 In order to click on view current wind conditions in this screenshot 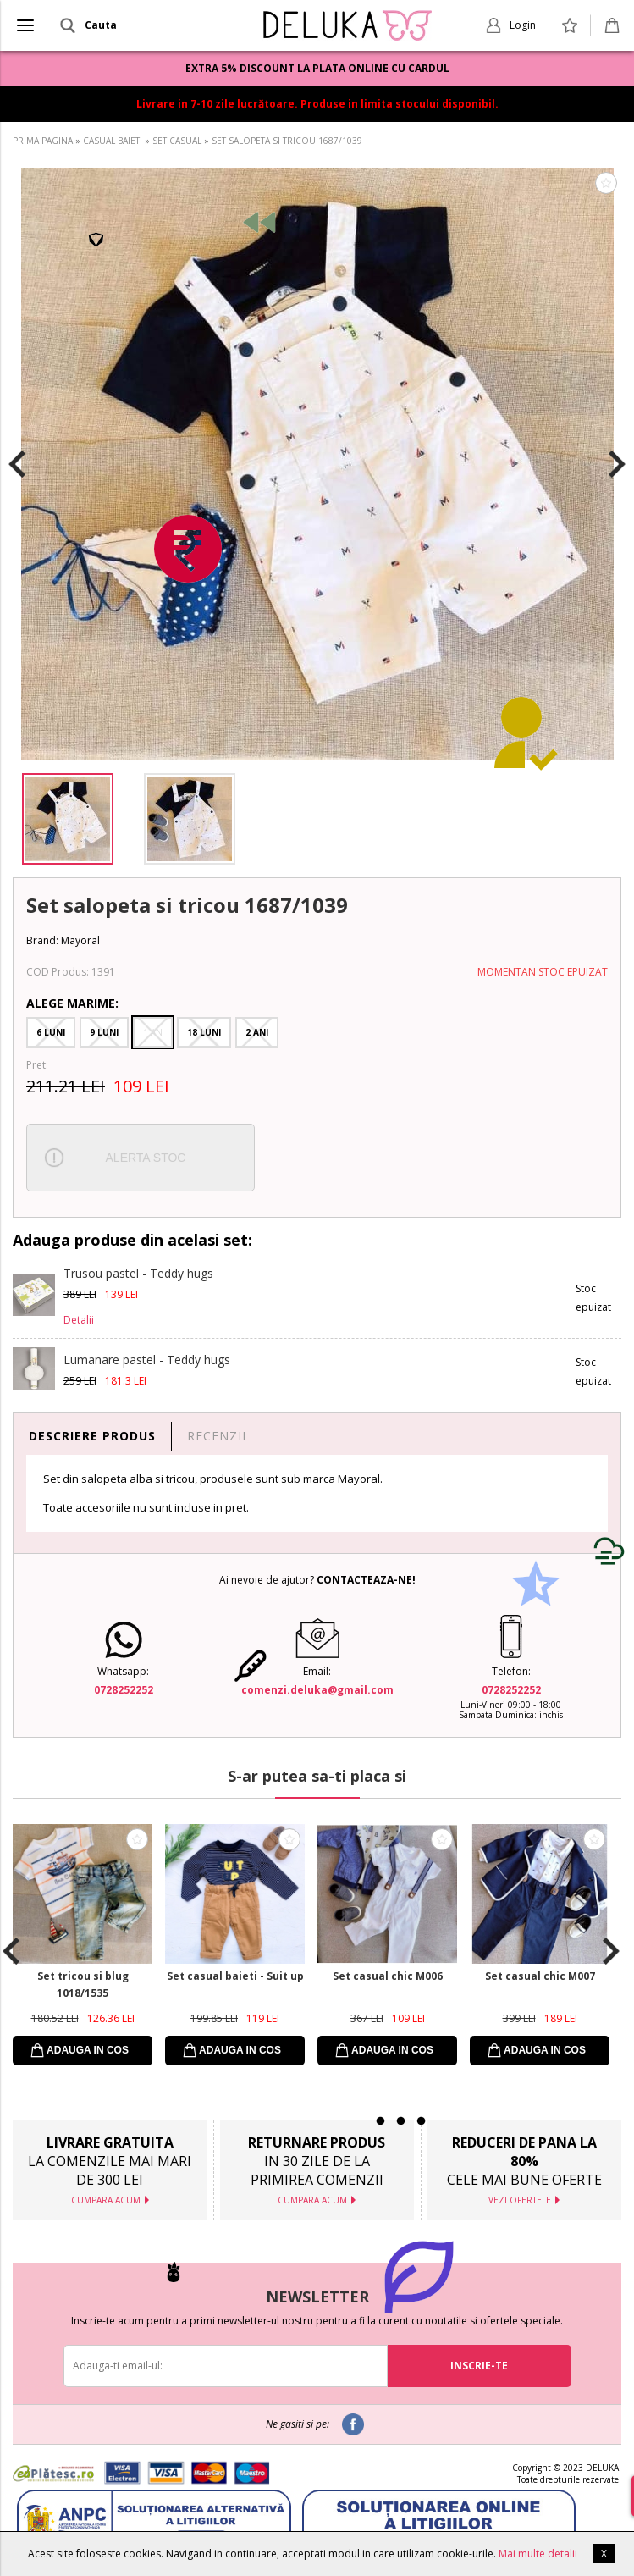, I will do `click(609, 1551)`.